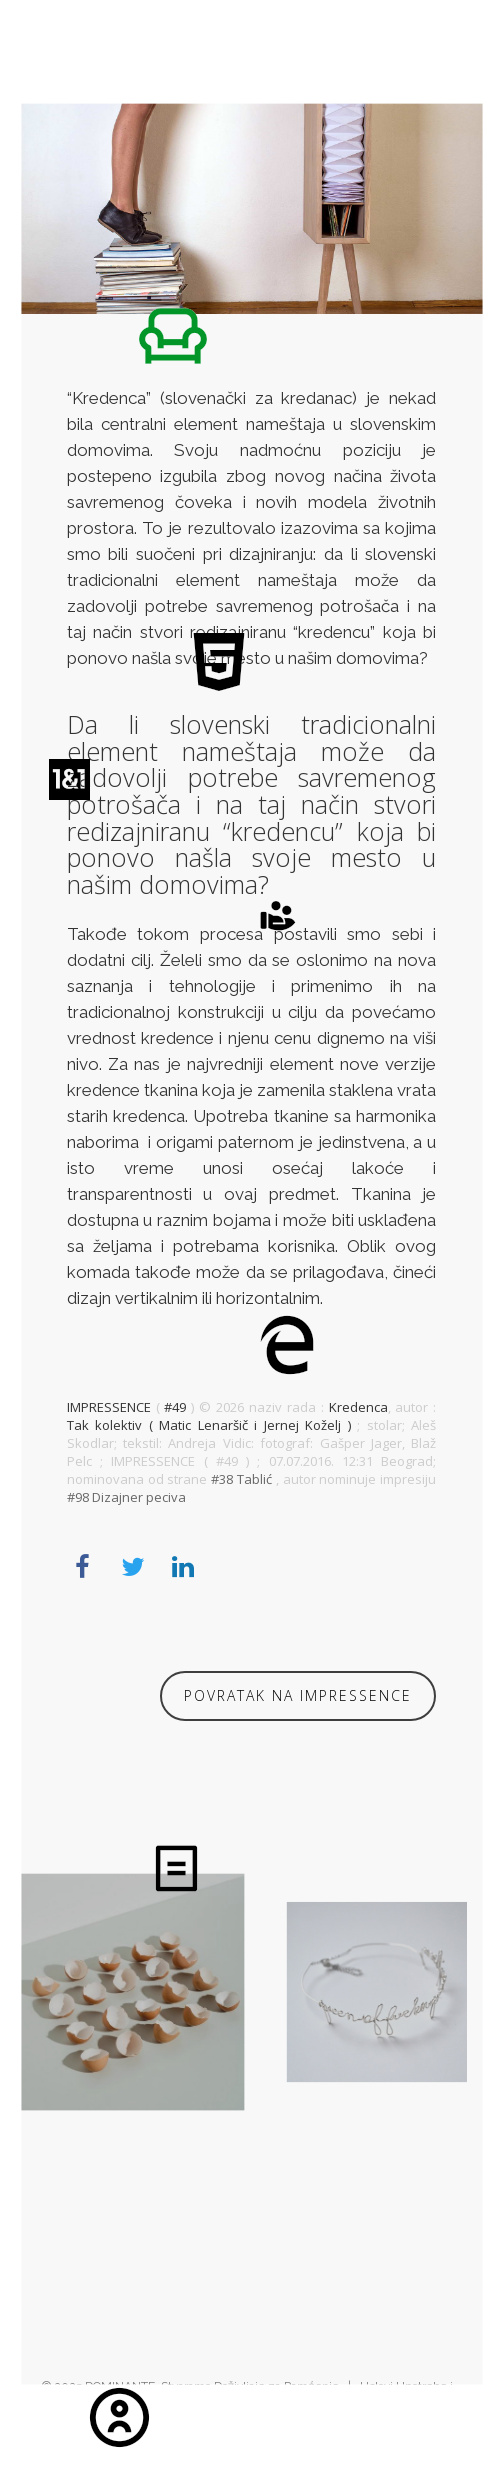 The image size is (503, 2488). I want to click on access your account or profile, so click(119, 2417).